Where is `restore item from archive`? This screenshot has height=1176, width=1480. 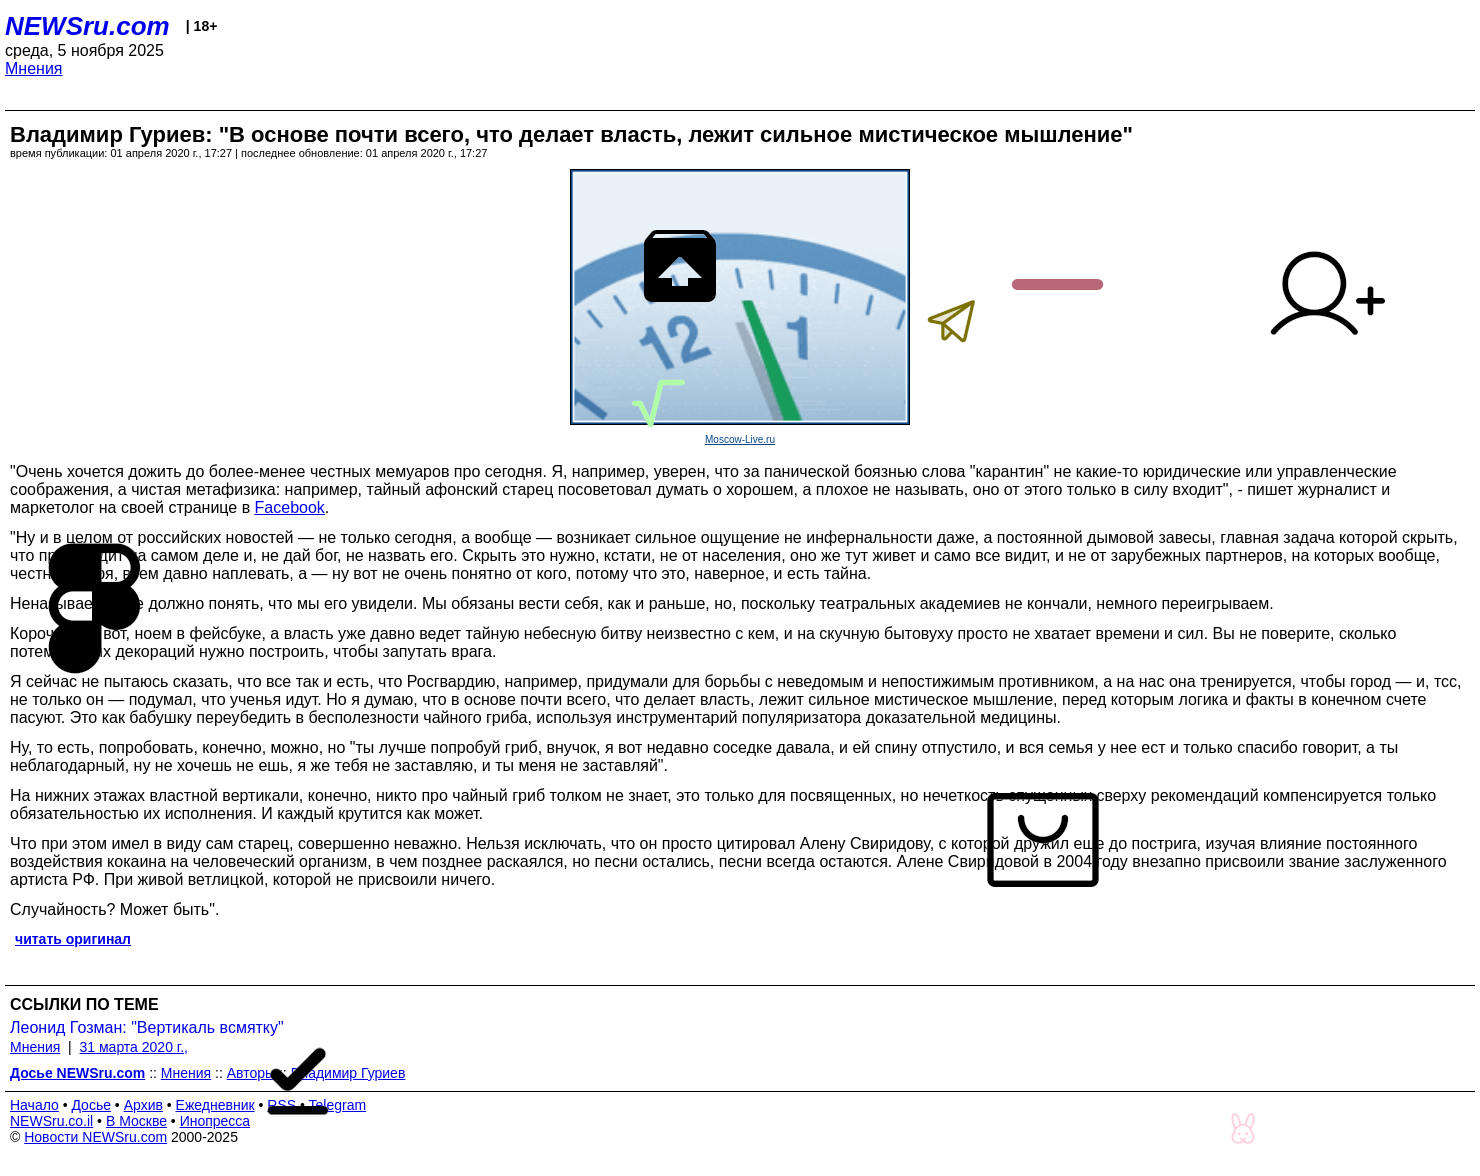
restore item from archive is located at coordinates (680, 266).